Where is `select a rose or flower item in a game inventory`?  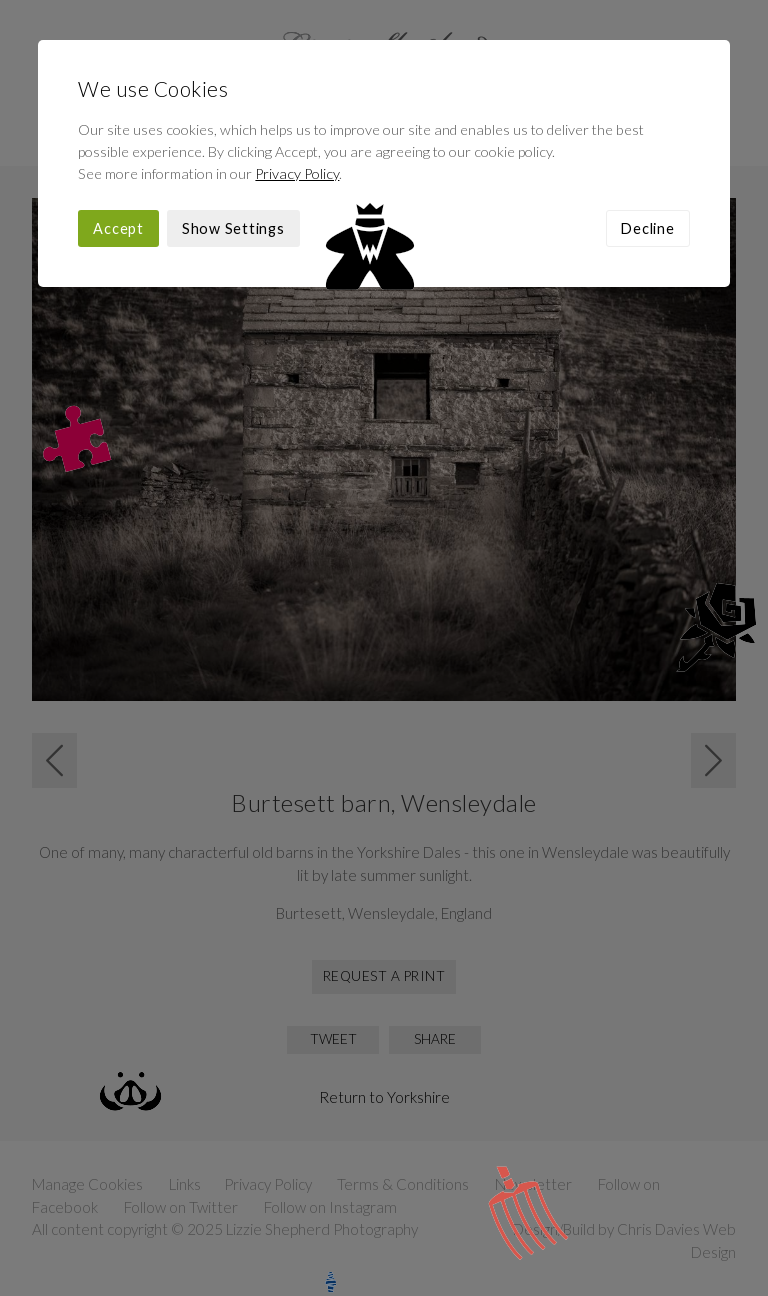
select a rose or flower item in a game inventory is located at coordinates (712, 627).